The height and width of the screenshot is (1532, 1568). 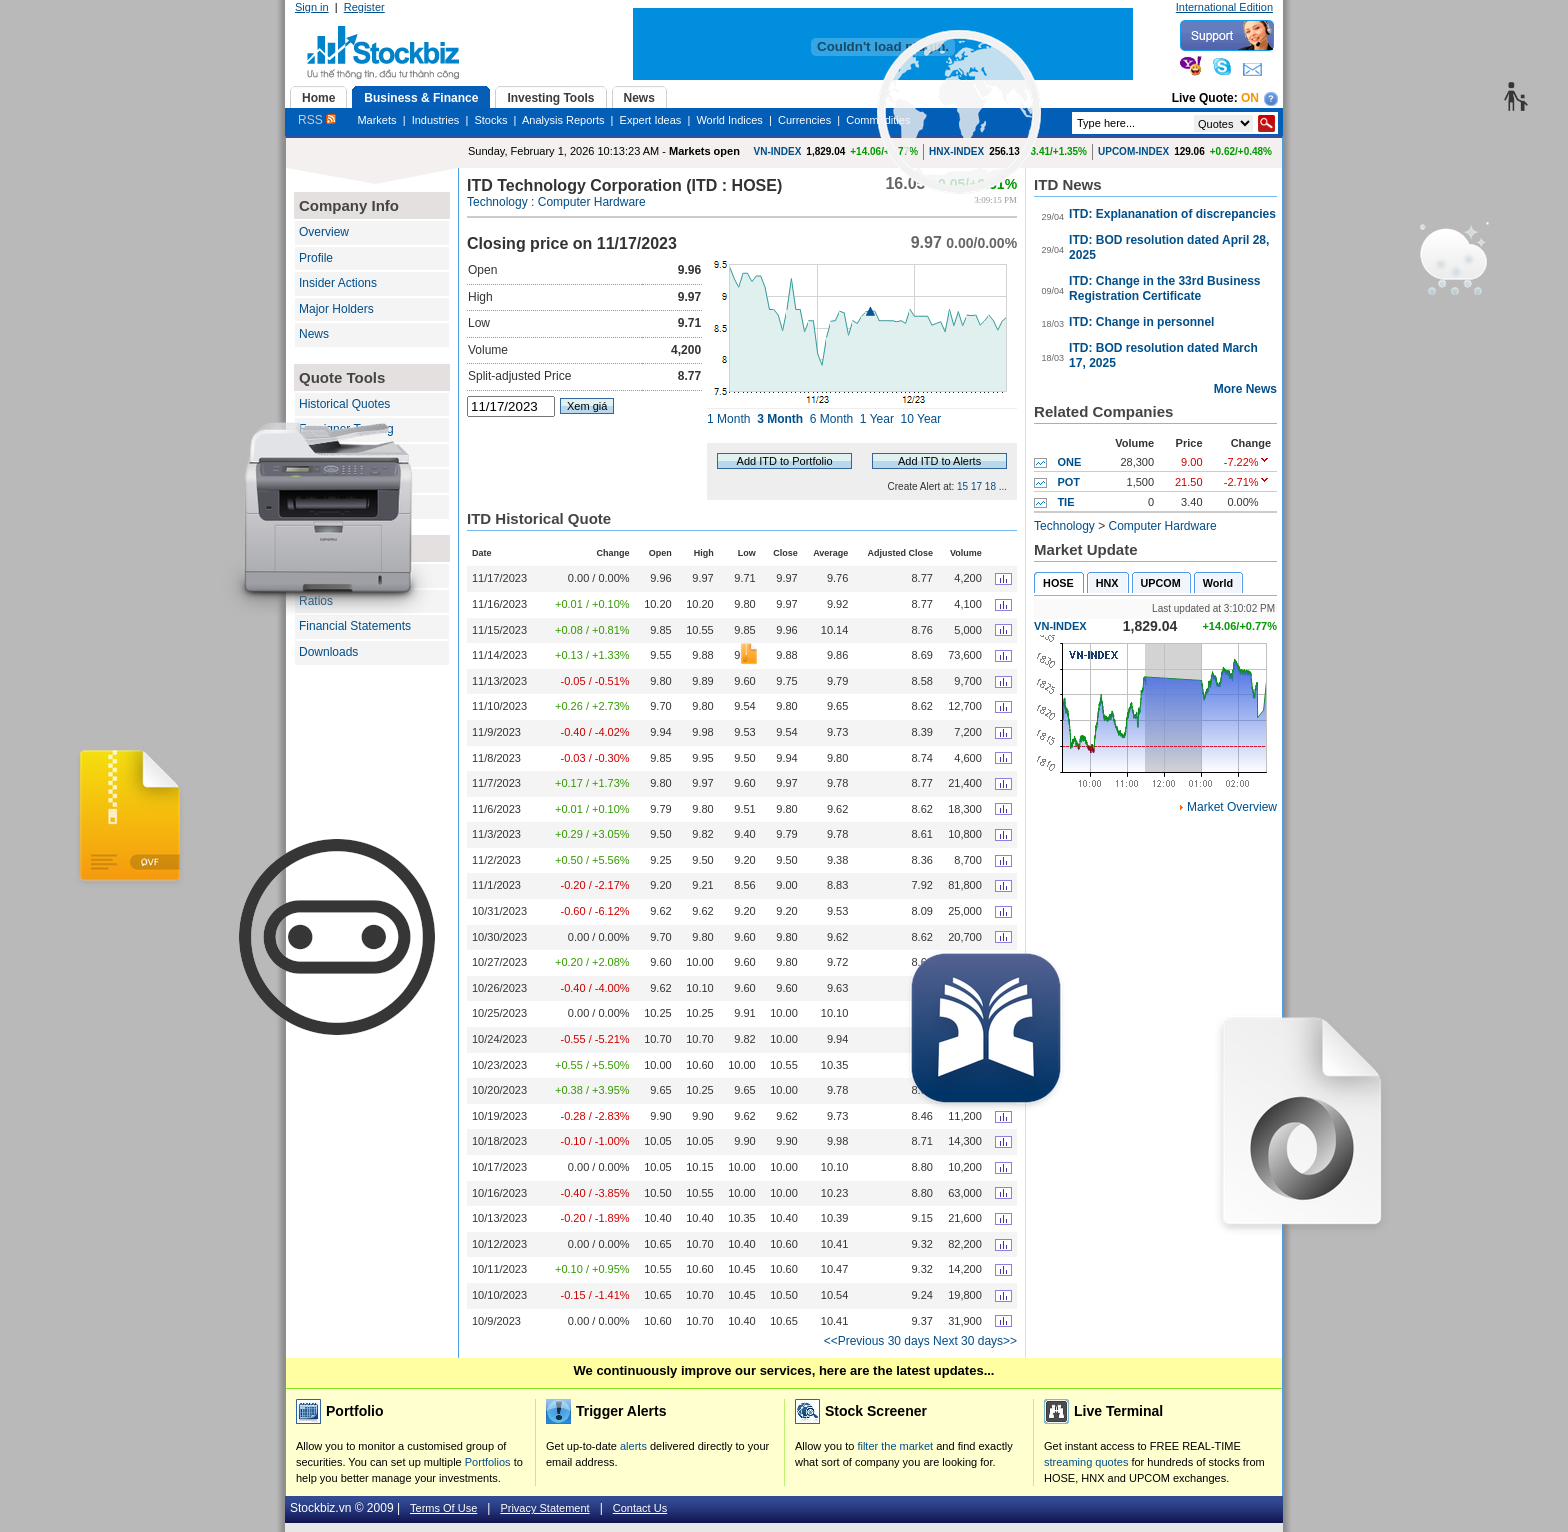 I want to click on a JSON file type indicator, so click(x=1302, y=1125).